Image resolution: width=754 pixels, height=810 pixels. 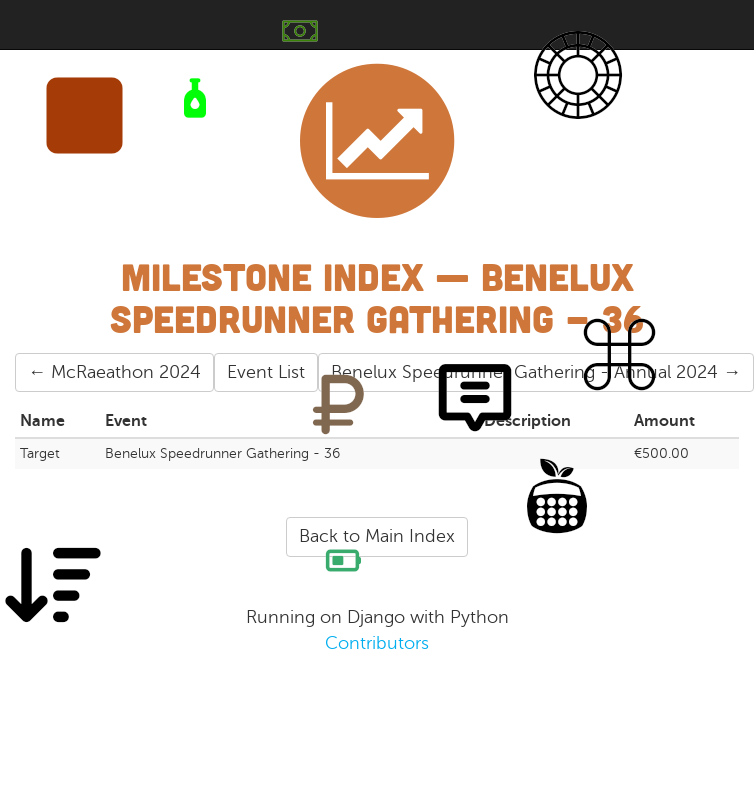 I want to click on indicates battery at approximately 50% charge, so click(x=342, y=560).